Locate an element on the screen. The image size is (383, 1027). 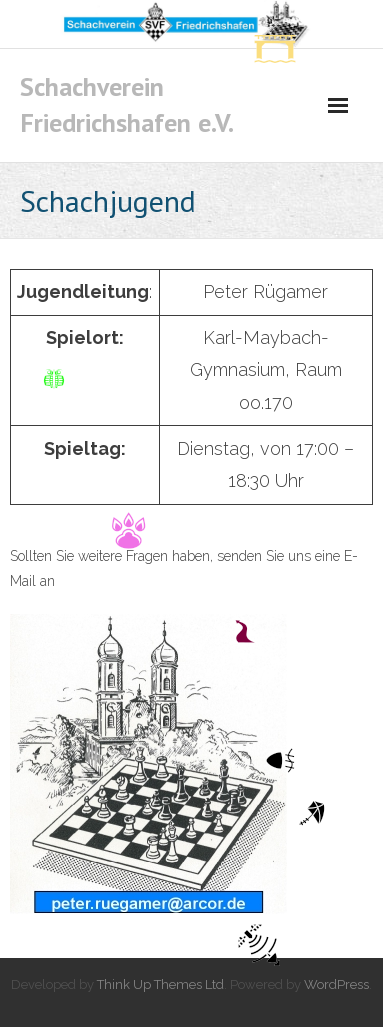
toggle fog lights on or off is located at coordinates (280, 760).